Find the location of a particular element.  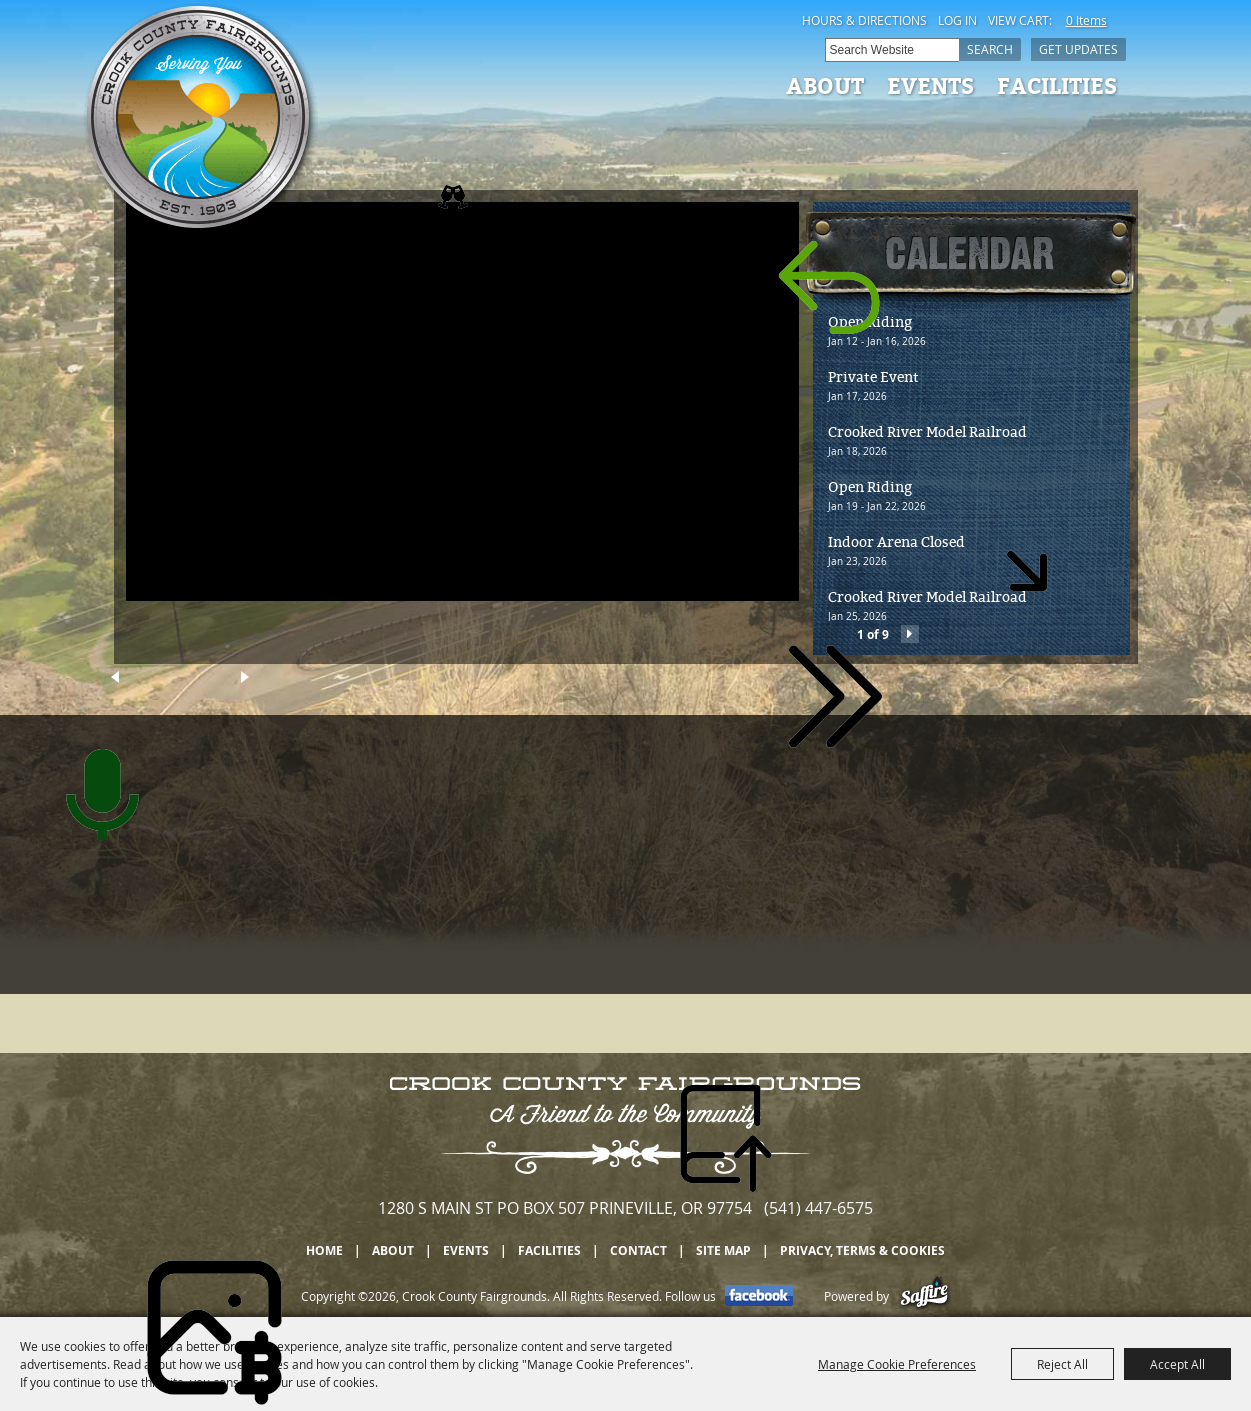

celebrate an achievement or milestone is located at coordinates (453, 197).